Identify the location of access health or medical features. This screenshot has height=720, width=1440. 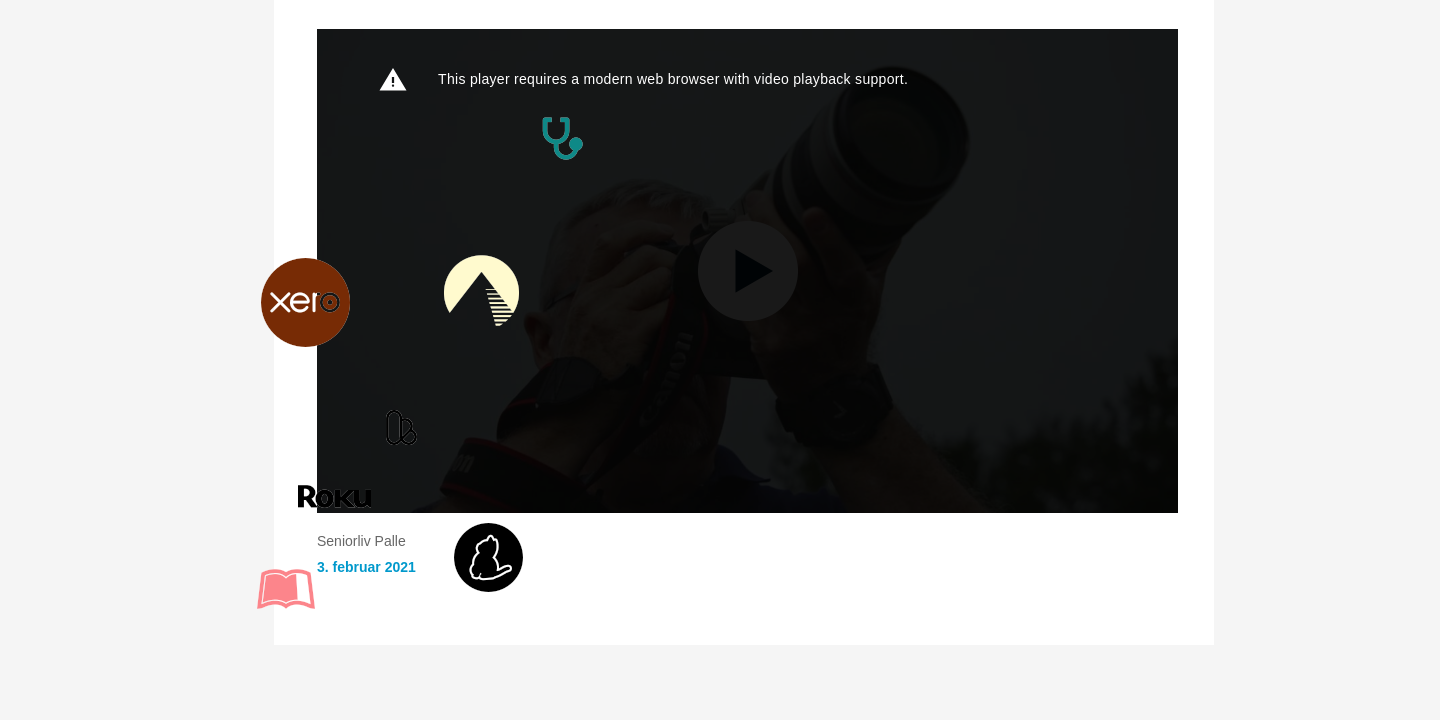
(560, 137).